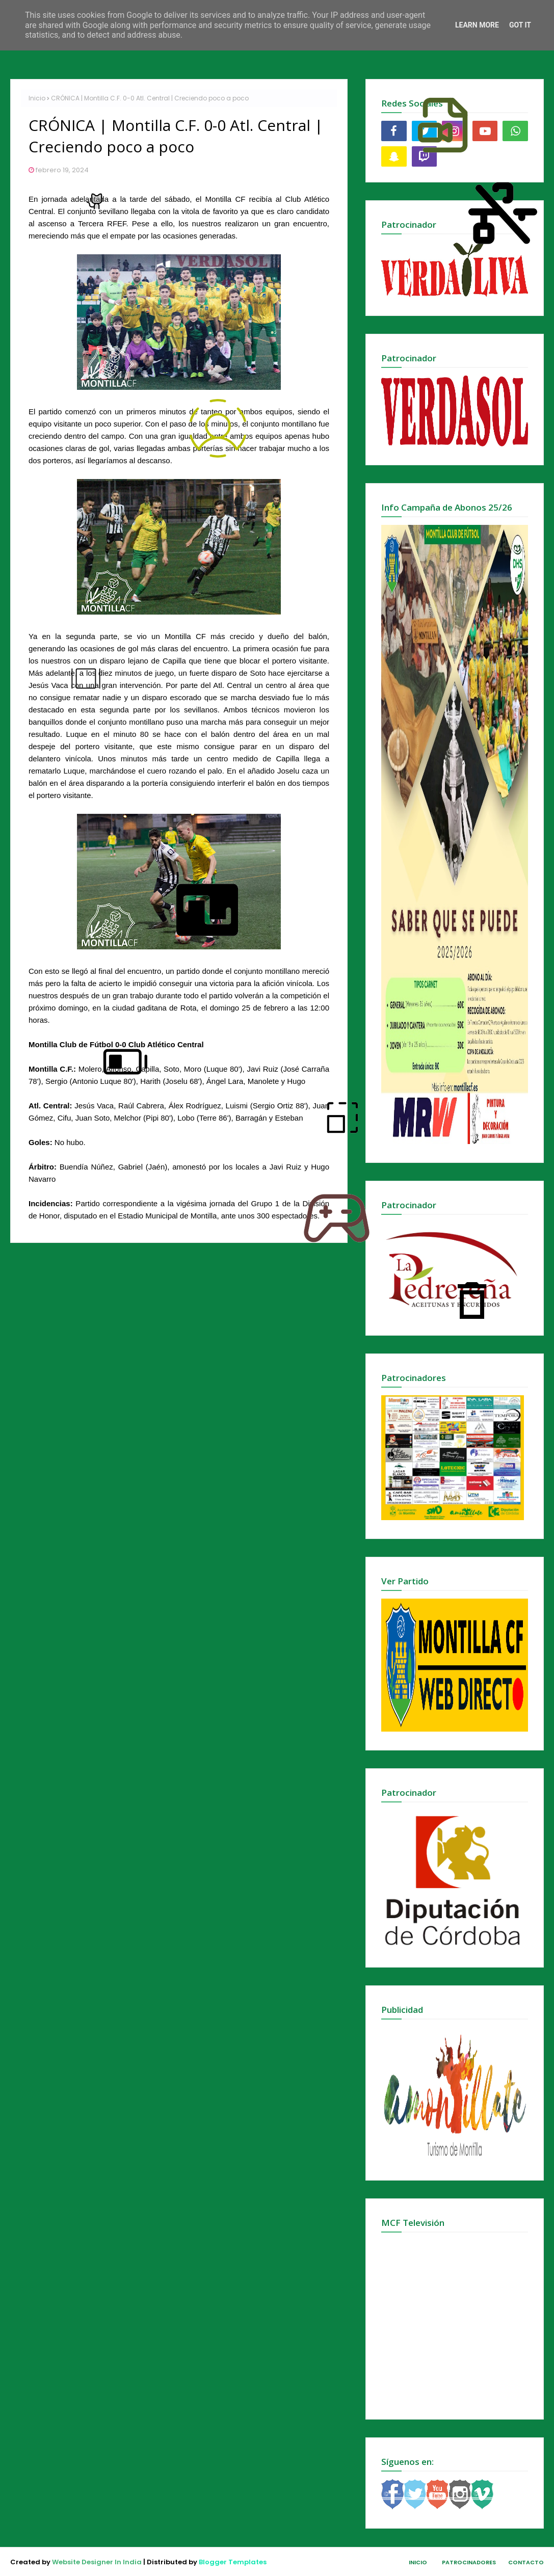 This screenshot has width=554, height=2576. Describe the element at coordinates (336, 1218) in the screenshot. I see `access games or gaming section` at that location.